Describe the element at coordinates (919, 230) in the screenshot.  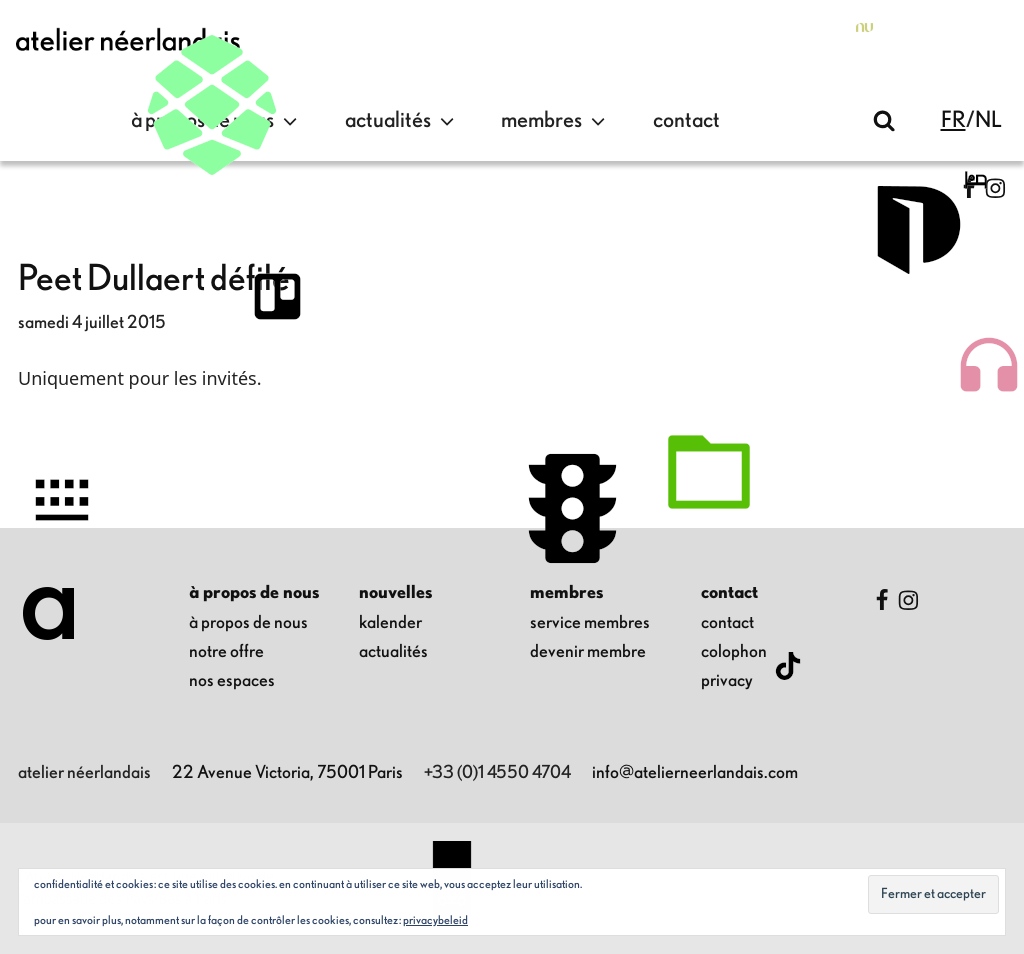
I see `open dictionary.com app` at that location.